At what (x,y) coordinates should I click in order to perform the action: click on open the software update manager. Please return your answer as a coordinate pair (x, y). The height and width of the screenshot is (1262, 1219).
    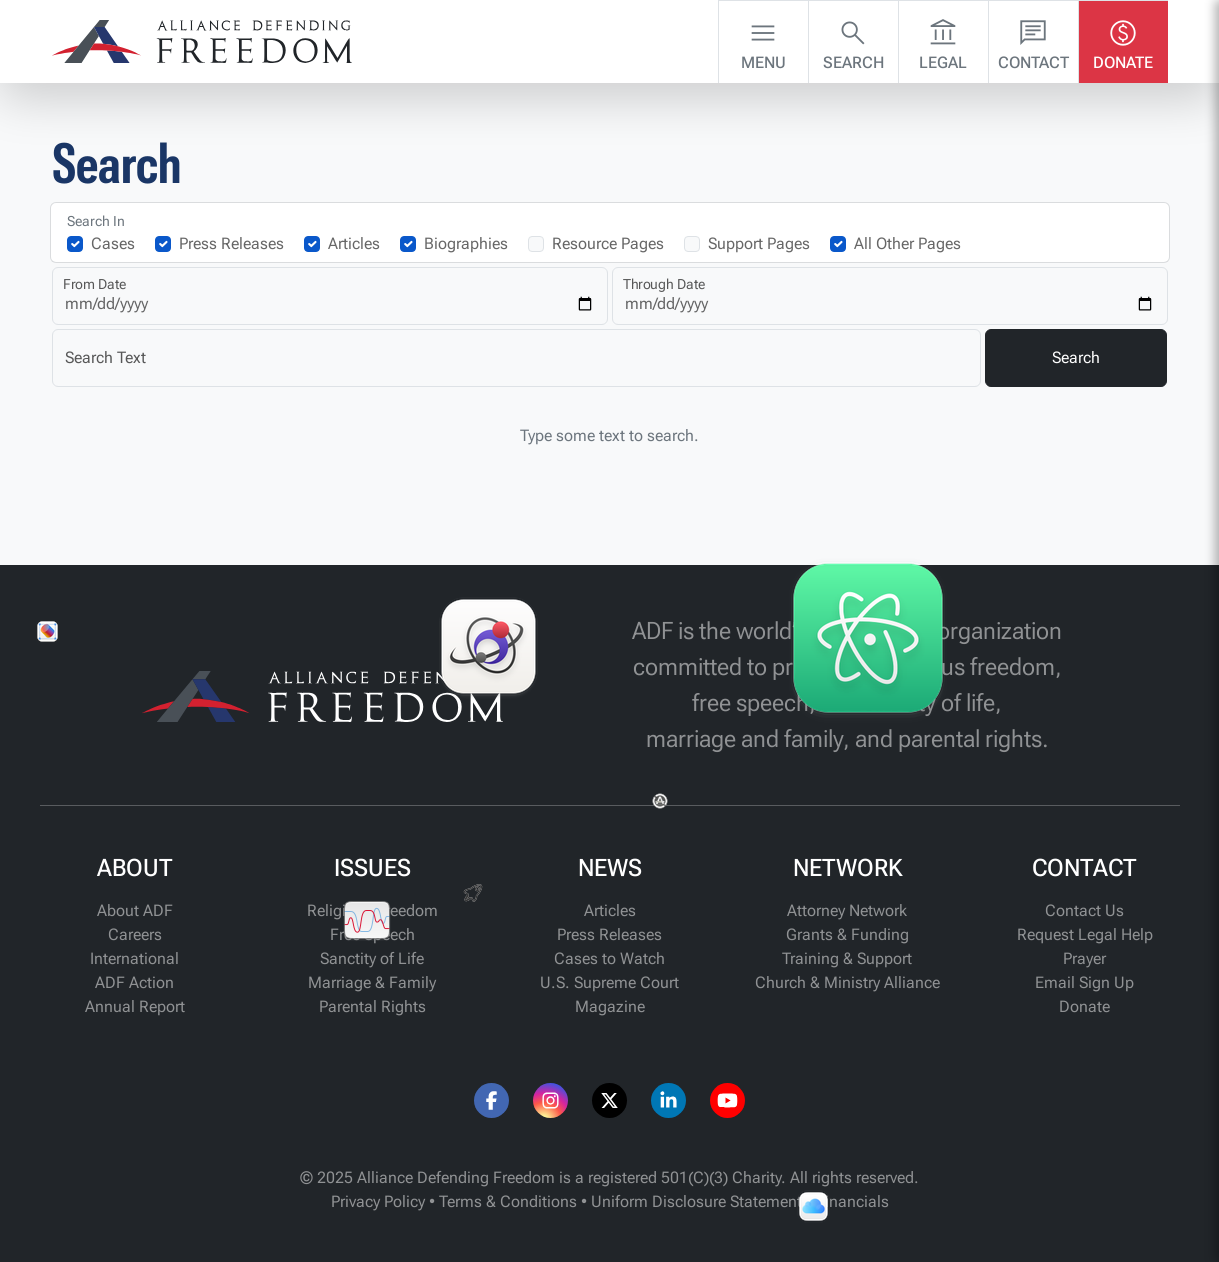
    Looking at the image, I should click on (660, 801).